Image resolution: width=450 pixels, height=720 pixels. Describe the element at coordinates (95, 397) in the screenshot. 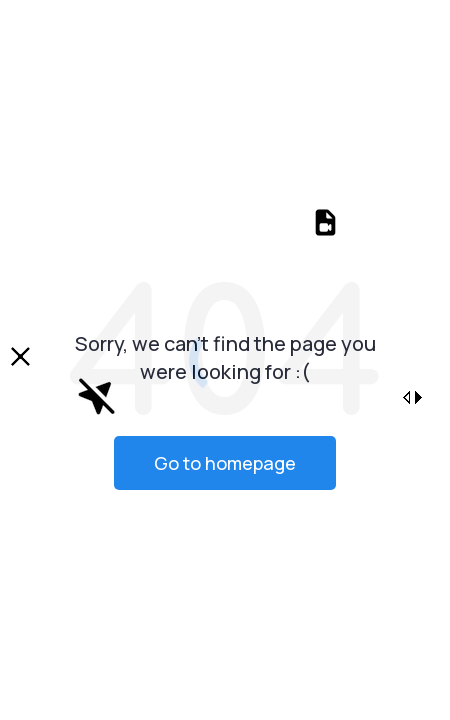

I see `location sharing is currently disabled` at that location.